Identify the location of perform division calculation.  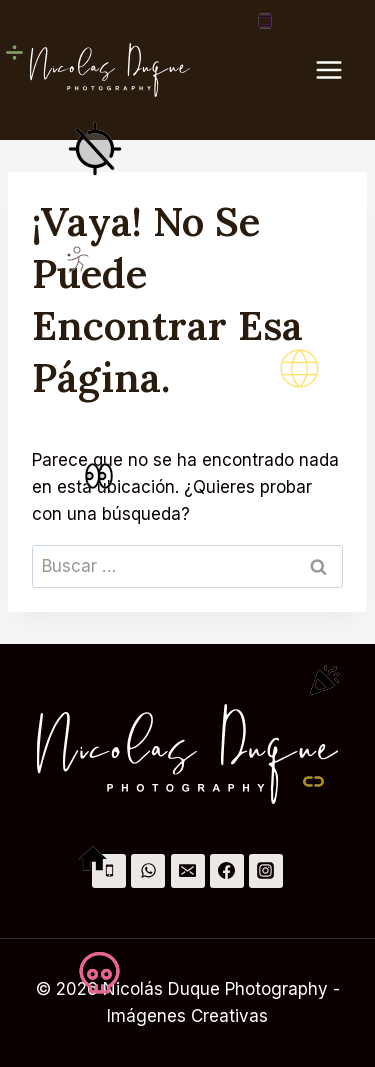
(14, 52).